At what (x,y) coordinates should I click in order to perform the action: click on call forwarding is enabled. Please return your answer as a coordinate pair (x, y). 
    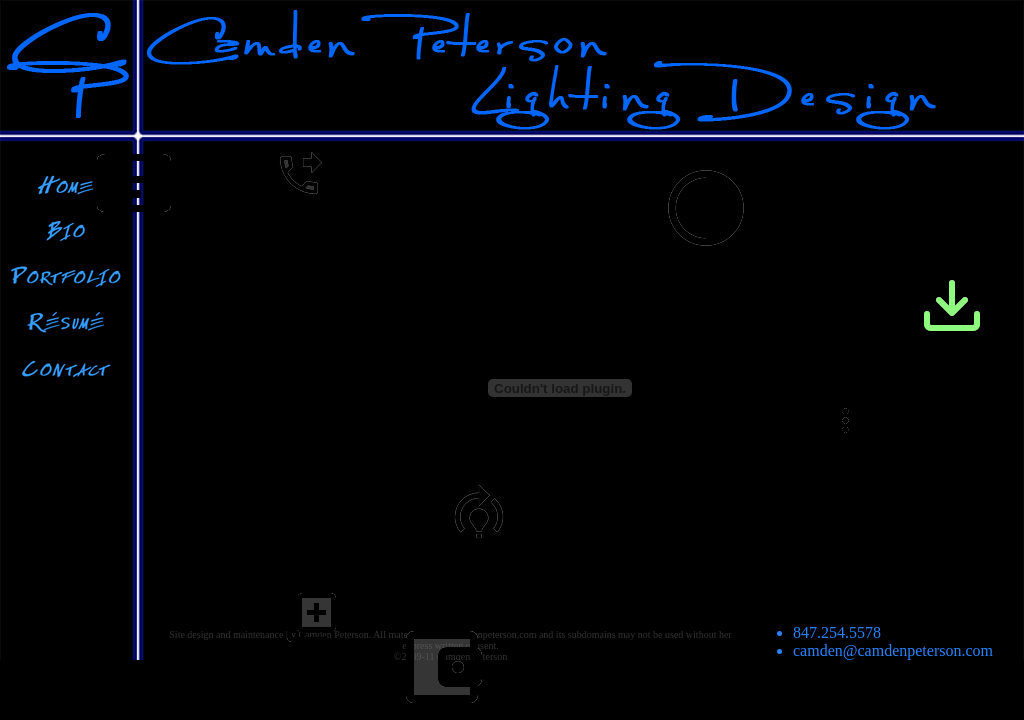
    Looking at the image, I should click on (299, 175).